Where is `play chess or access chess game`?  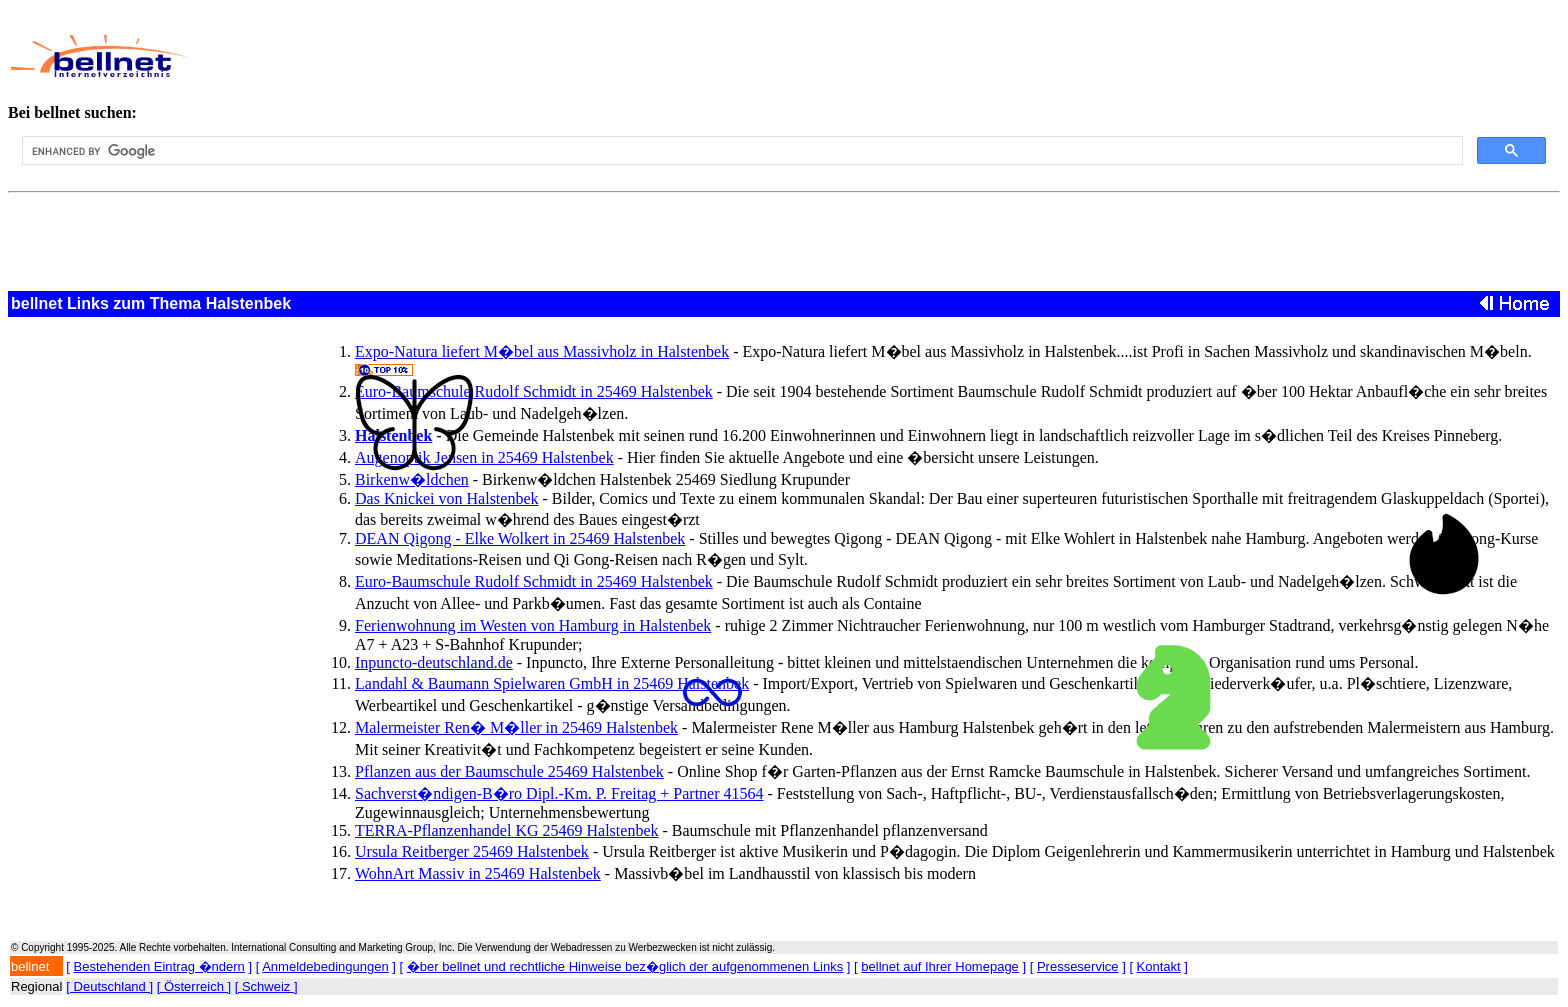 play chess or access chess game is located at coordinates (1173, 700).